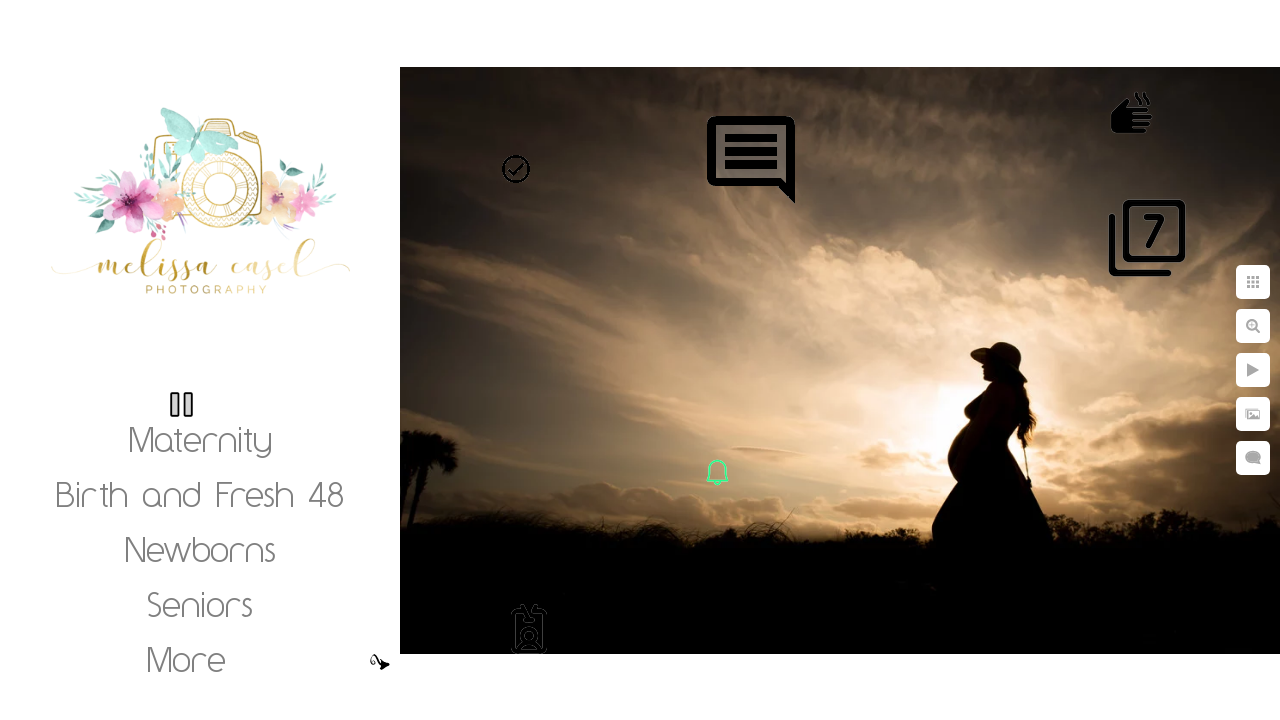  What do you see at coordinates (717, 472) in the screenshot?
I see `view notifications` at bounding box center [717, 472].